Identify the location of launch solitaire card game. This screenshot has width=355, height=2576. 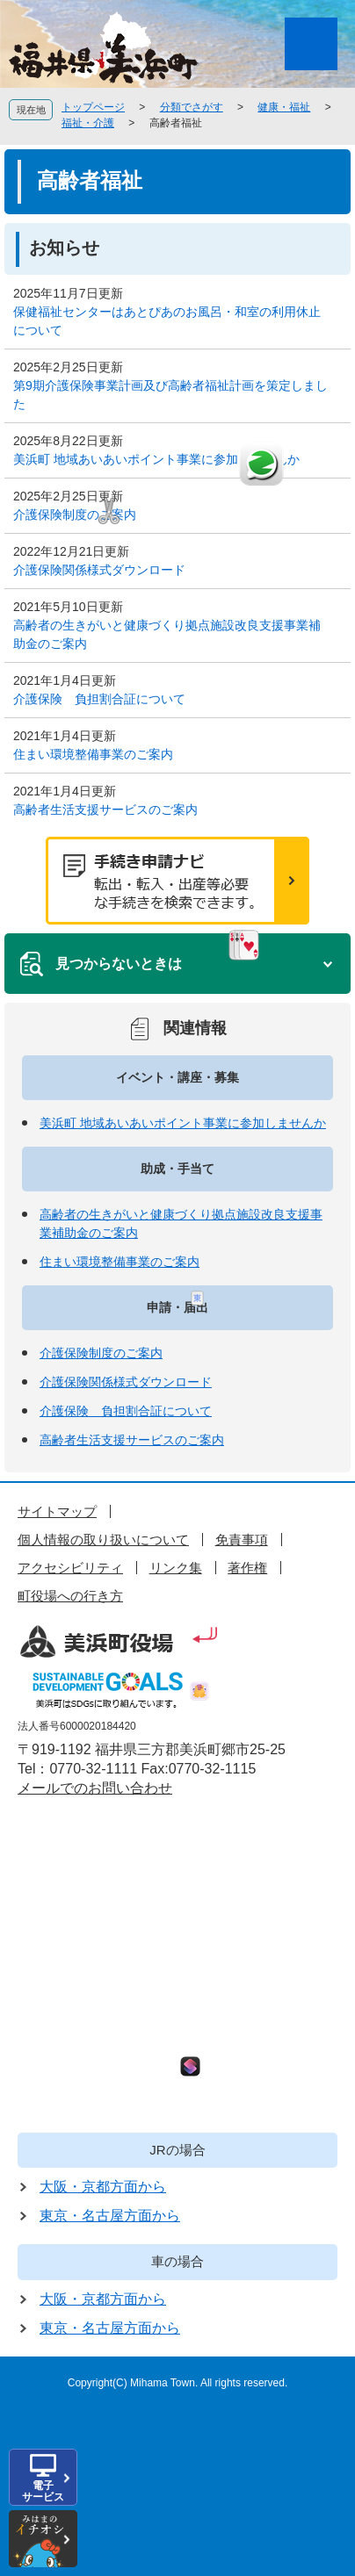
(243, 945).